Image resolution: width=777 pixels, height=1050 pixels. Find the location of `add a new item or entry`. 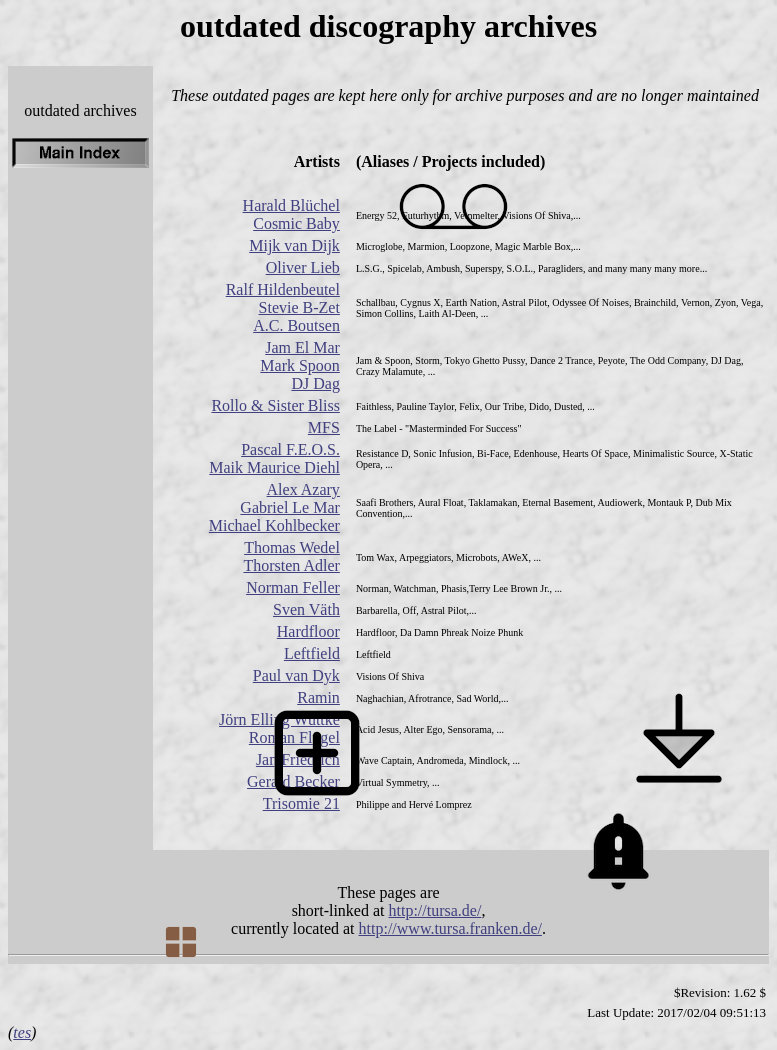

add a new item or entry is located at coordinates (317, 753).